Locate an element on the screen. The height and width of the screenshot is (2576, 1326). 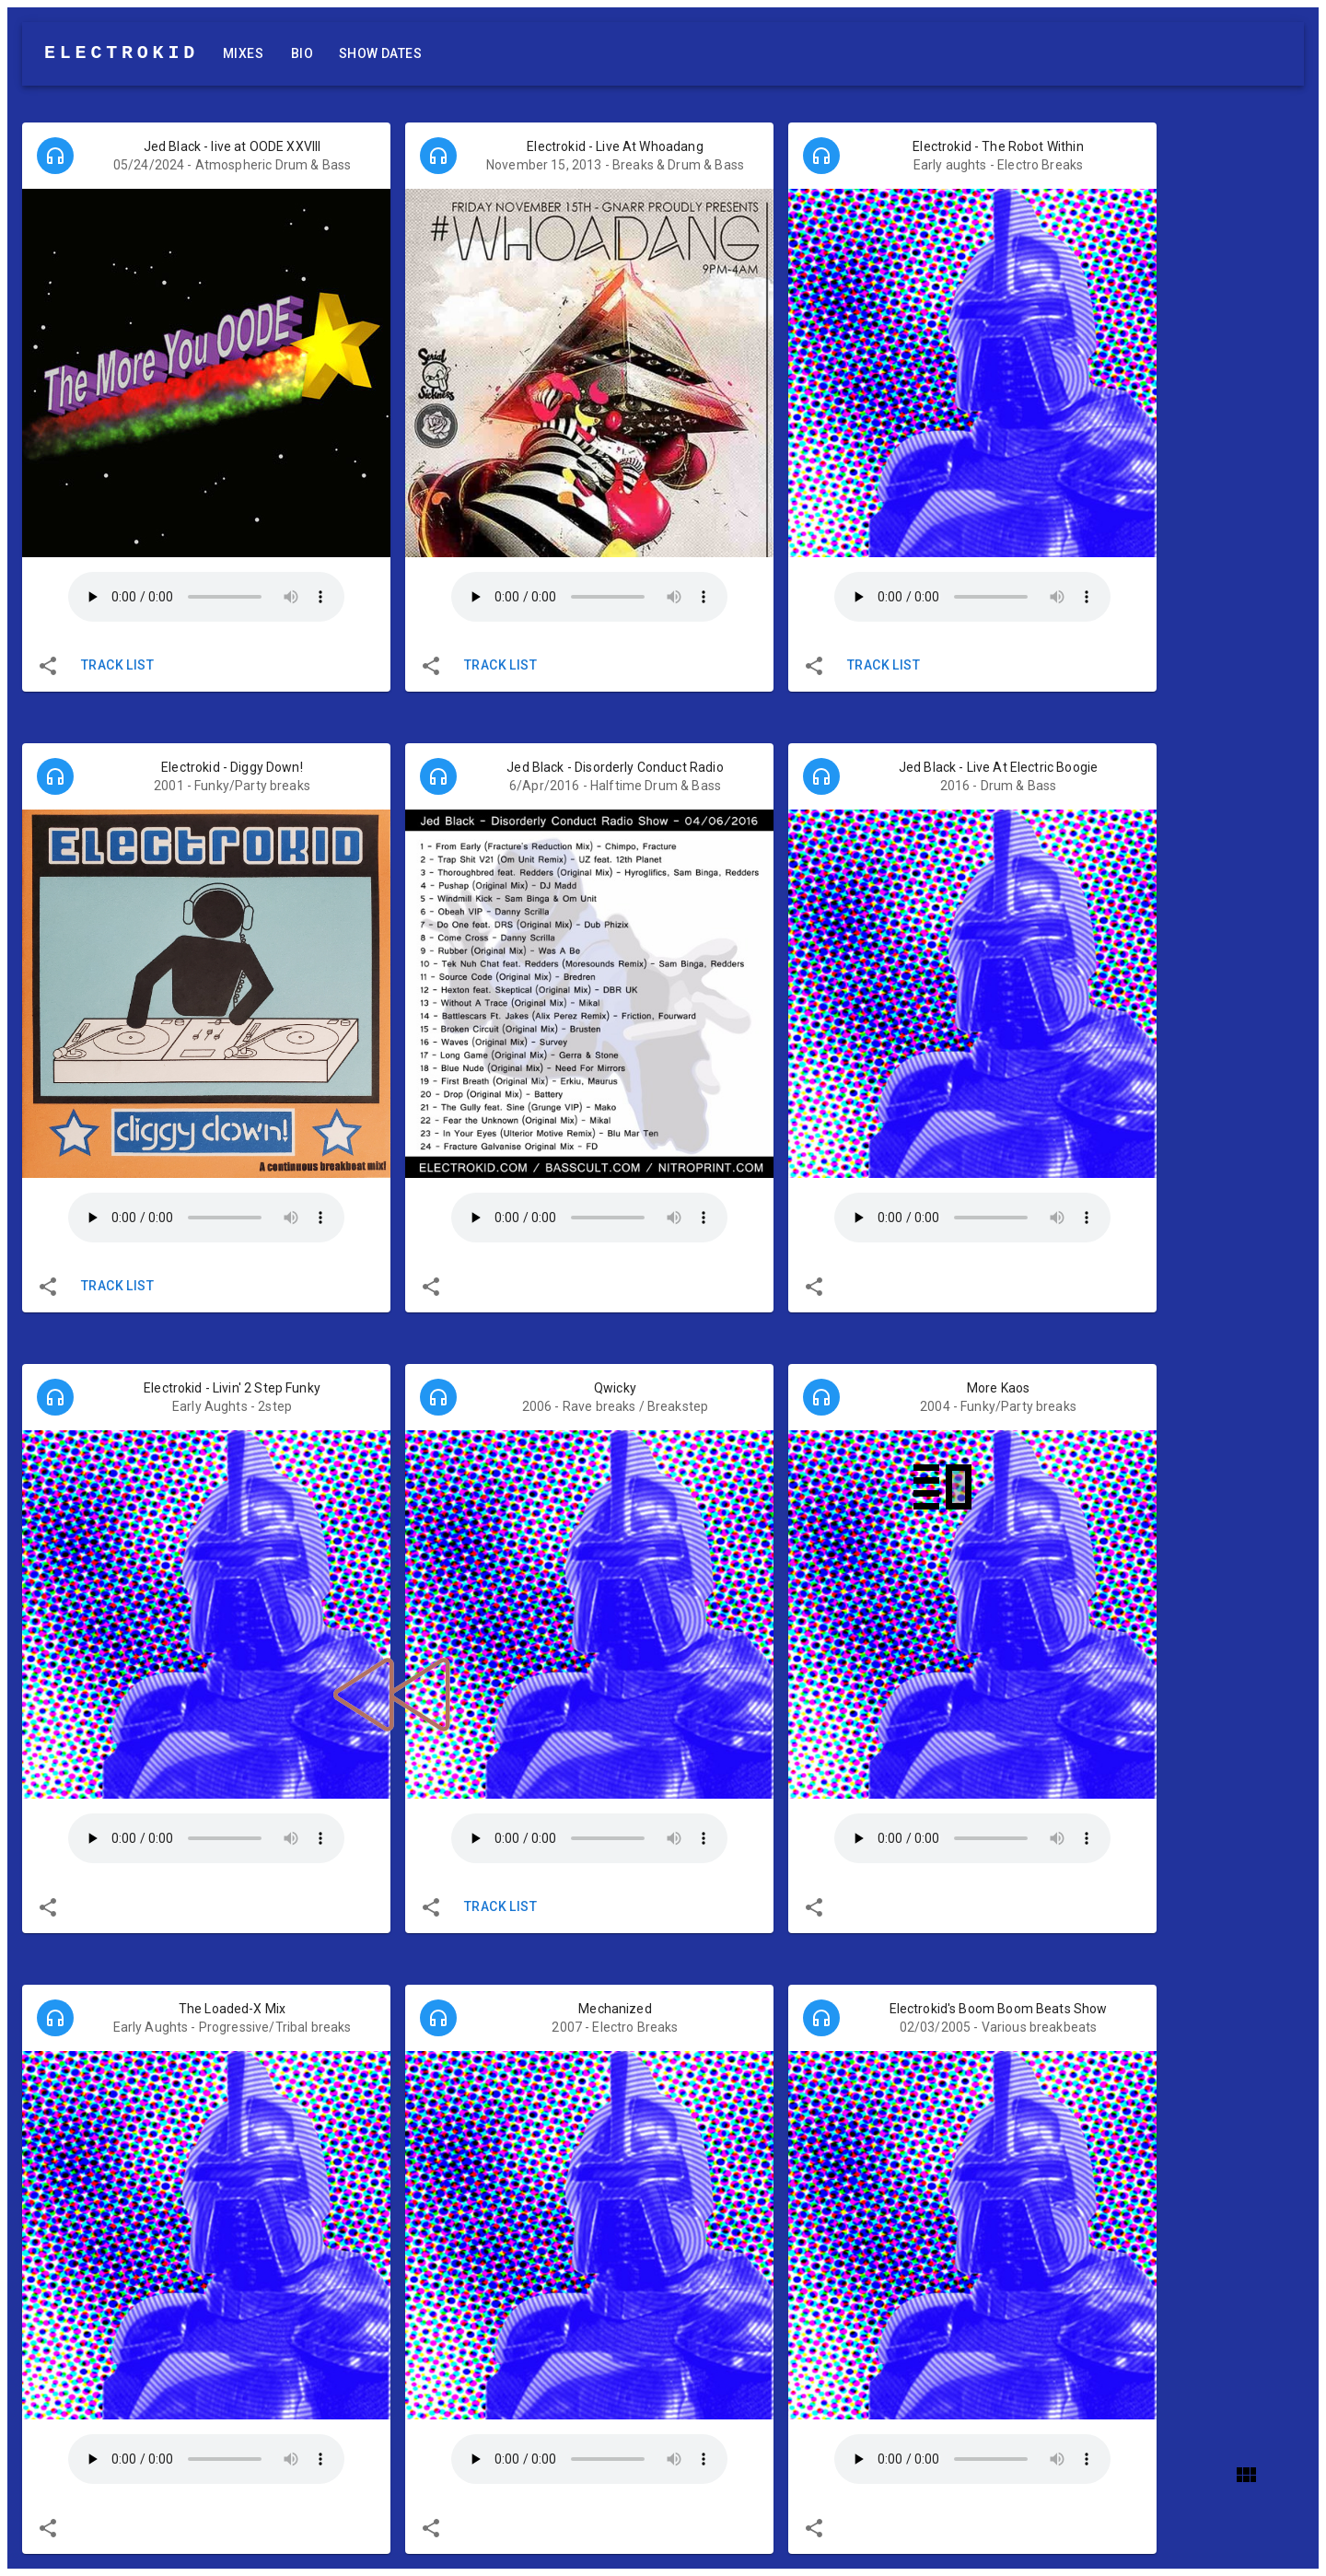
switch to grid view is located at coordinates (1246, 2476).